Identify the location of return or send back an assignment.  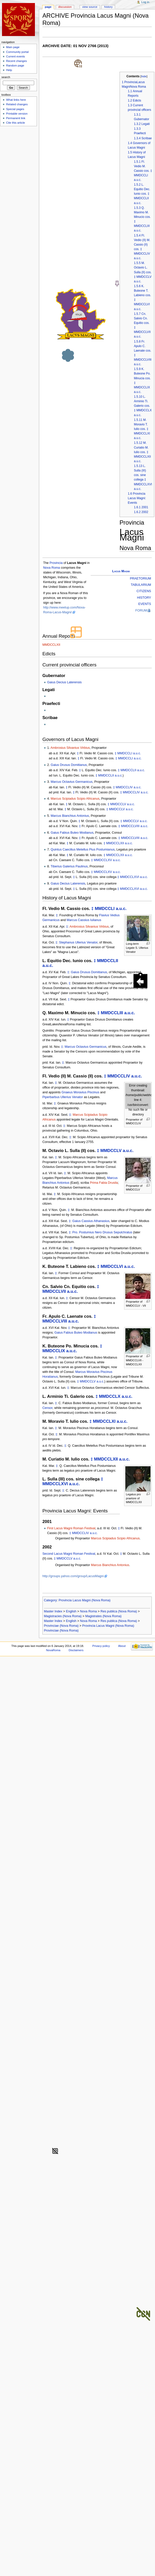
(140, 981).